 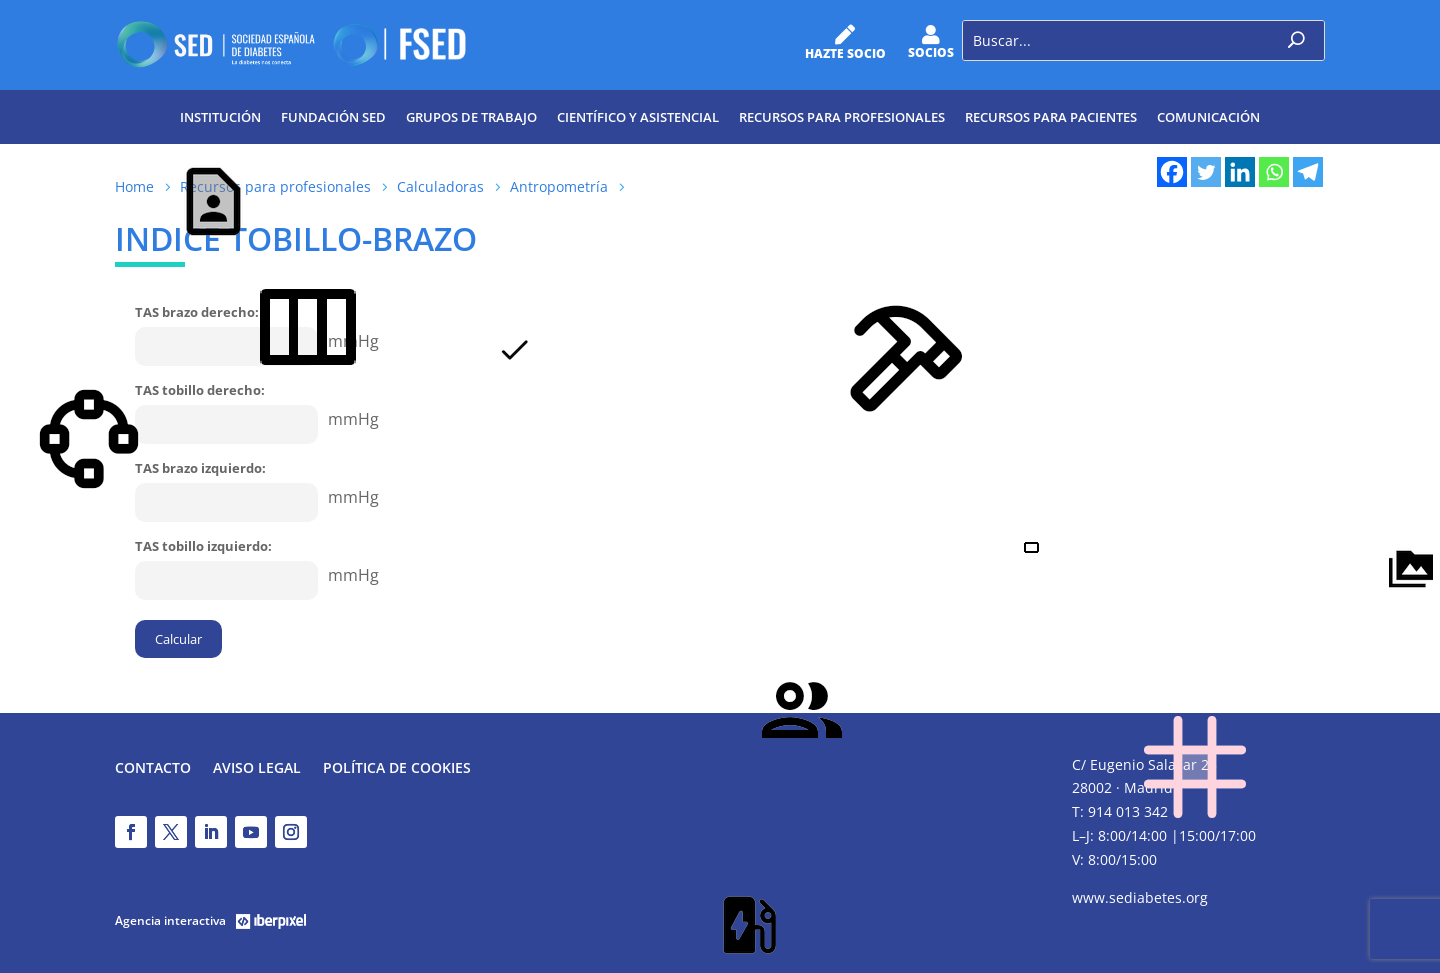 I want to click on crop image to landscape orientation, so click(x=1031, y=547).